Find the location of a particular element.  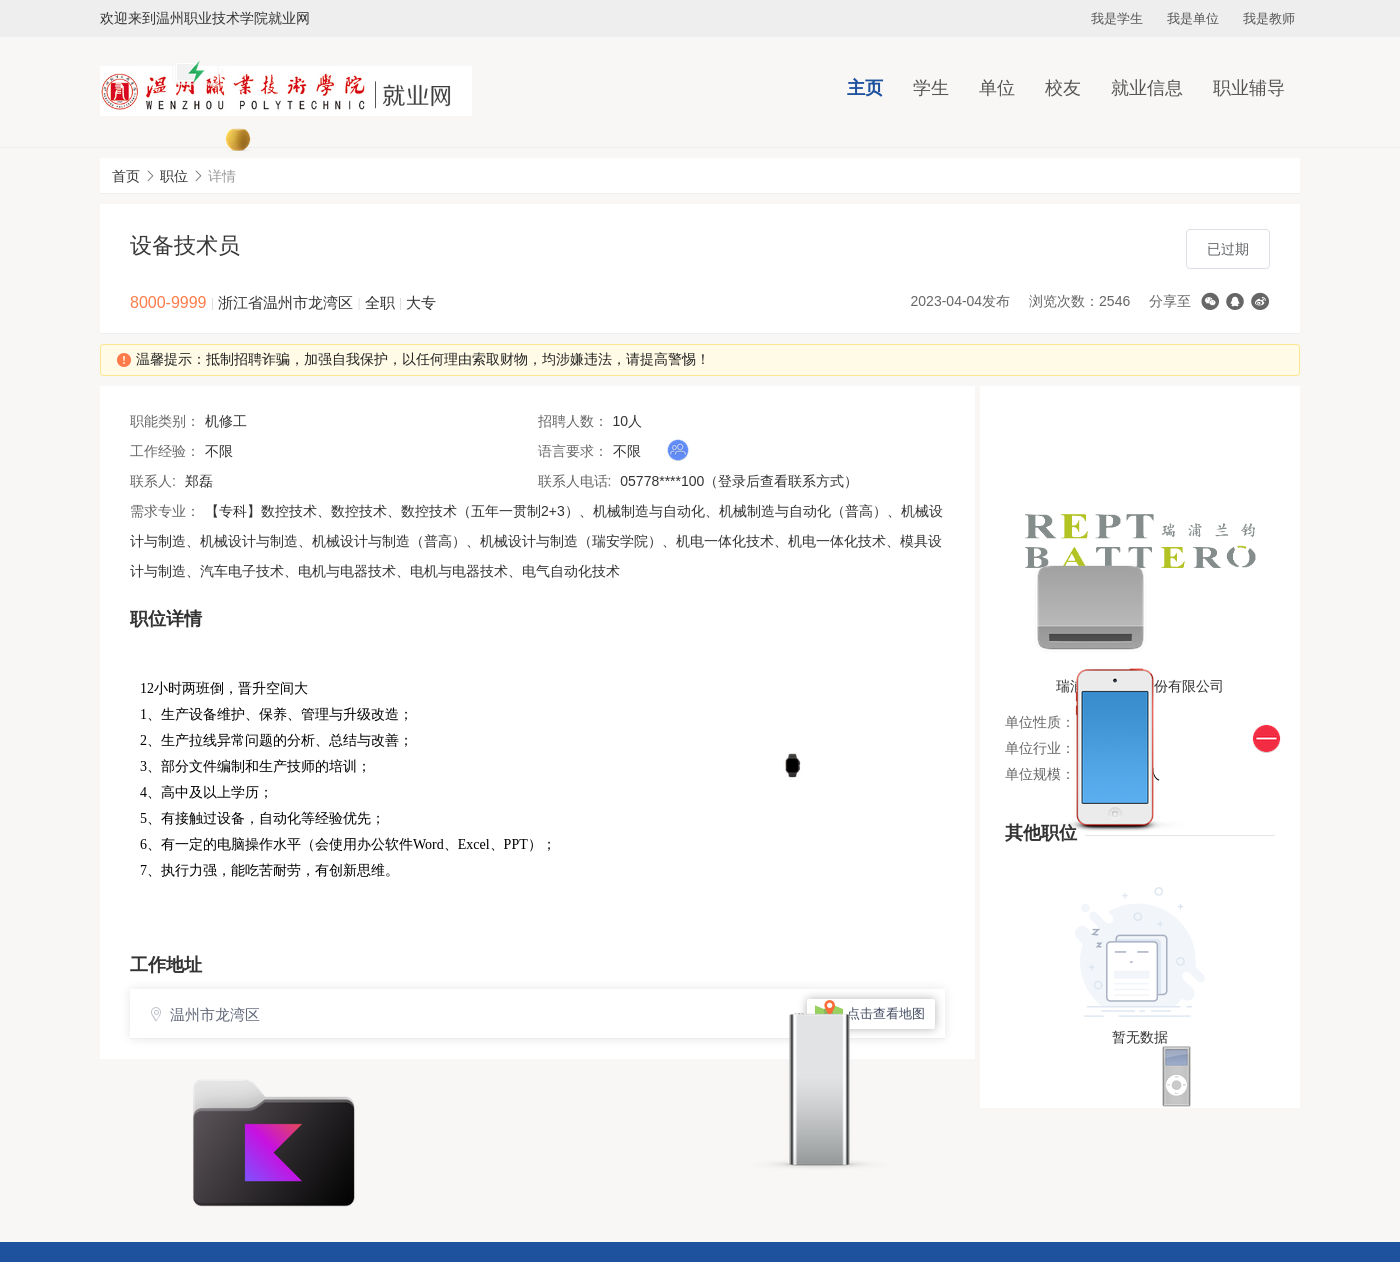

switch to a different user account is located at coordinates (678, 450).